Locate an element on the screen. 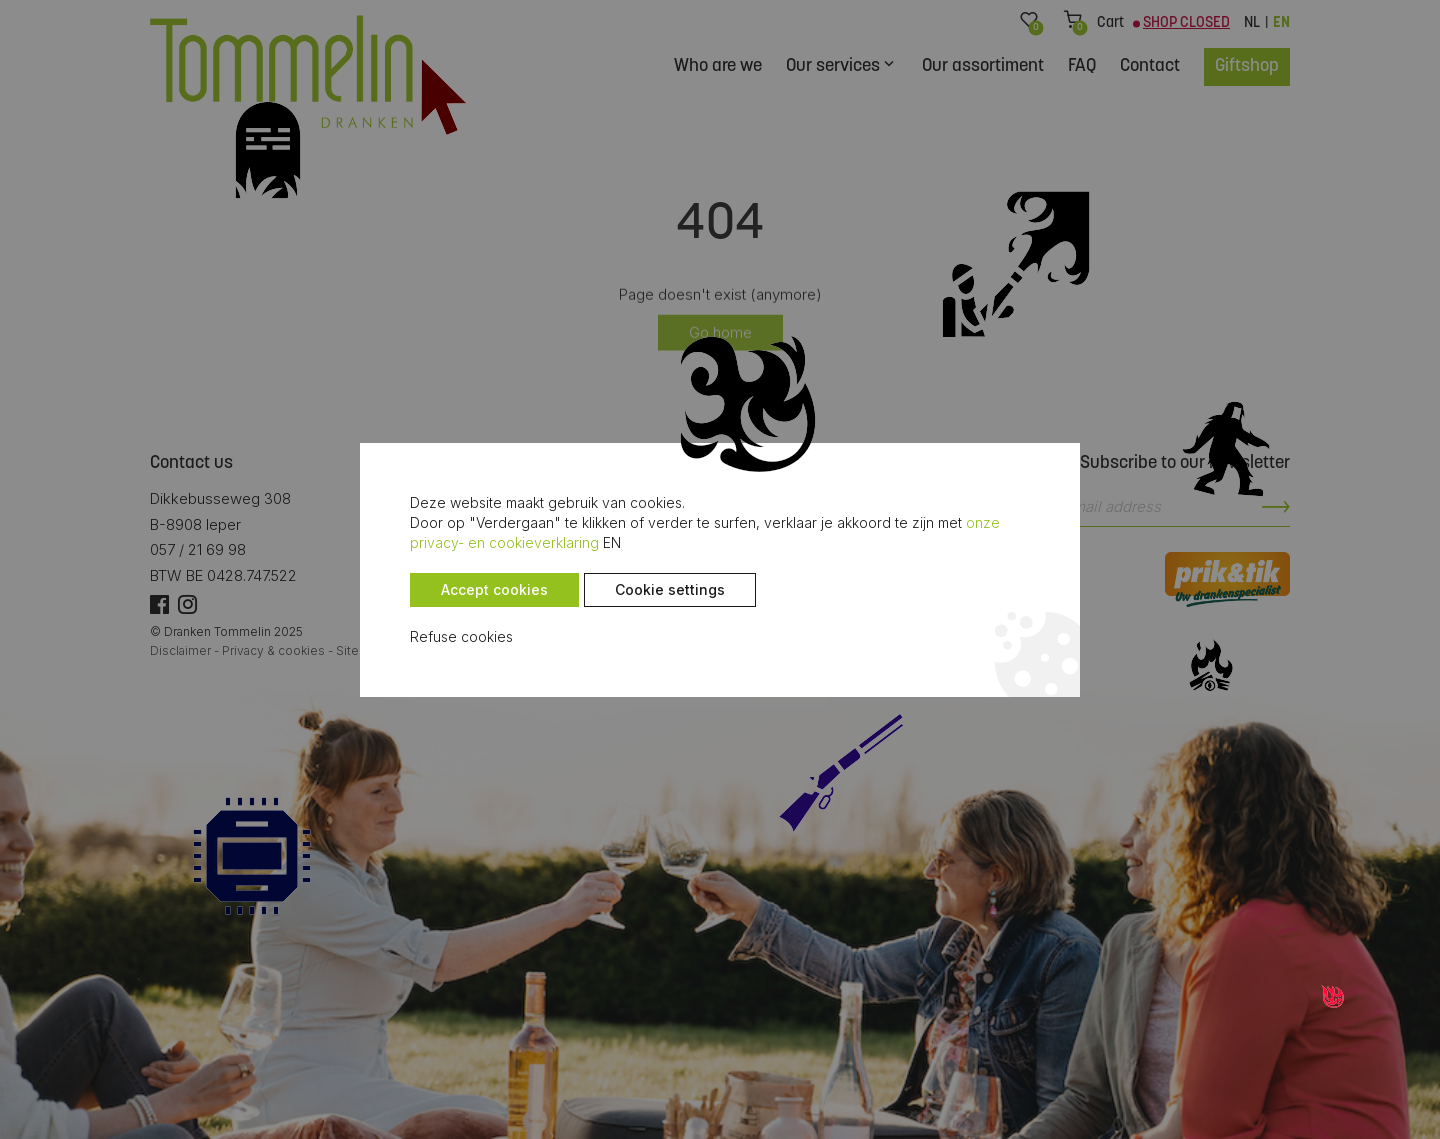 The image size is (1440, 1139). view system performance or CPU usage is located at coordinates (252, 856).